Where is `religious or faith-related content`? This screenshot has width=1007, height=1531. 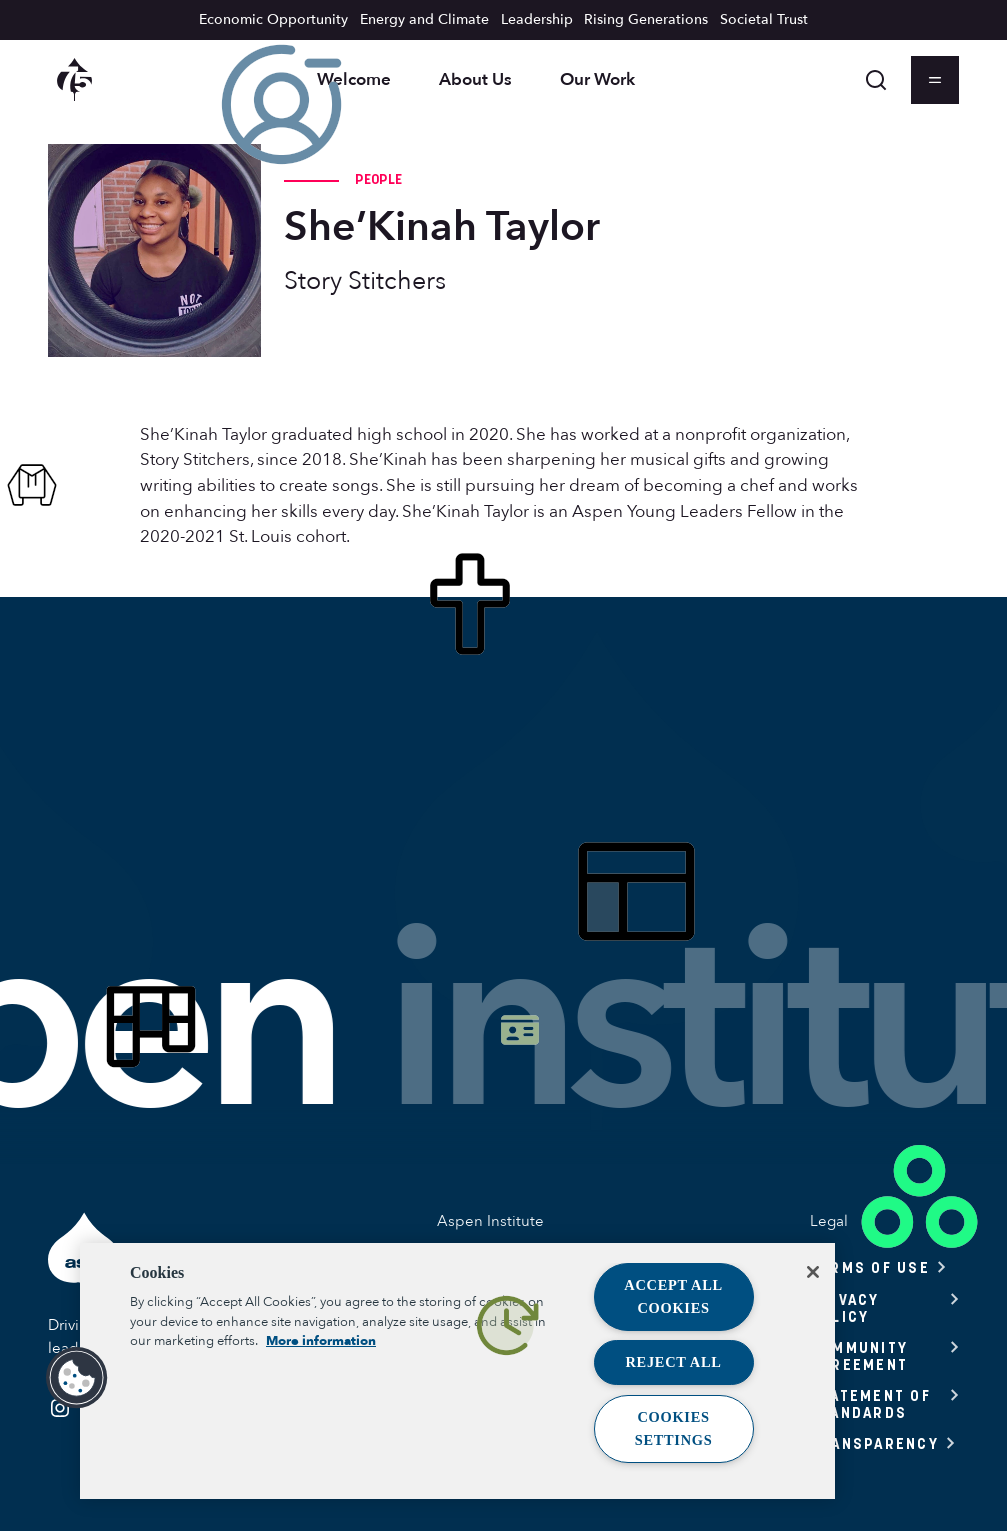
religious or faith-related content is located at coordinates (470, 604).